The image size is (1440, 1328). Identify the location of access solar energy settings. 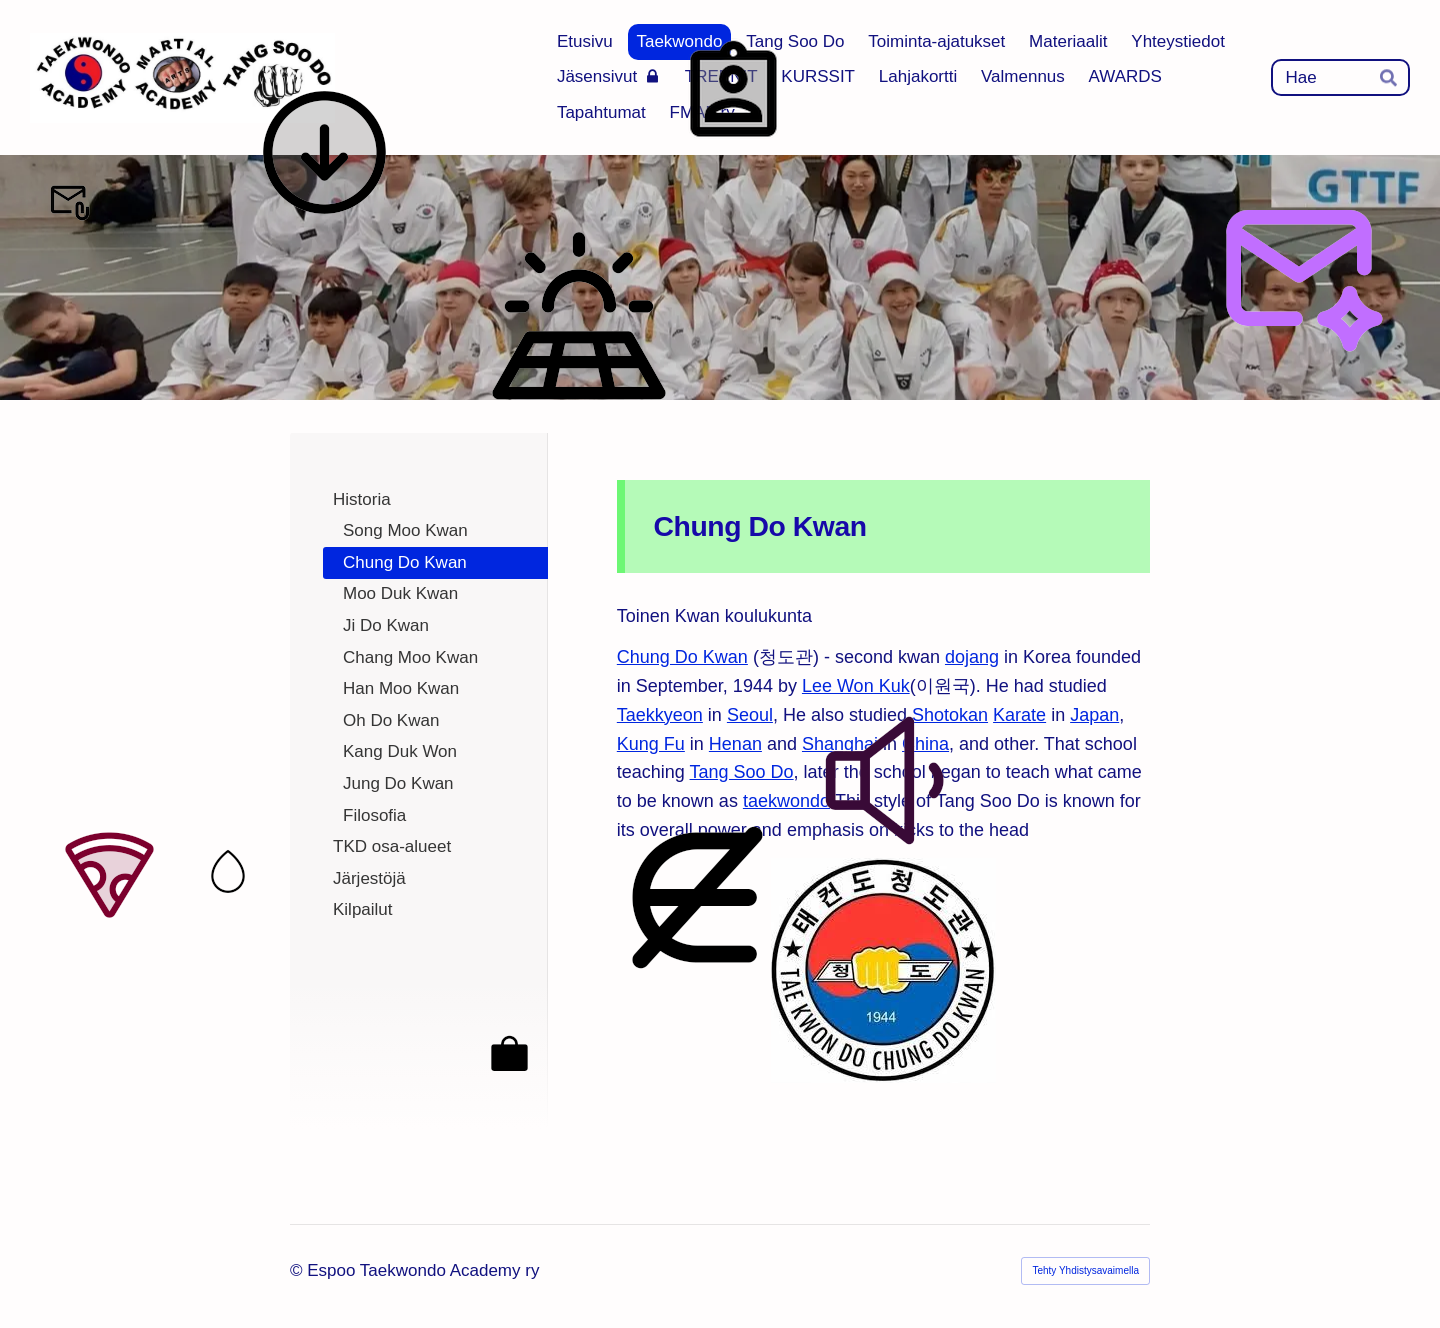
(579, 325).